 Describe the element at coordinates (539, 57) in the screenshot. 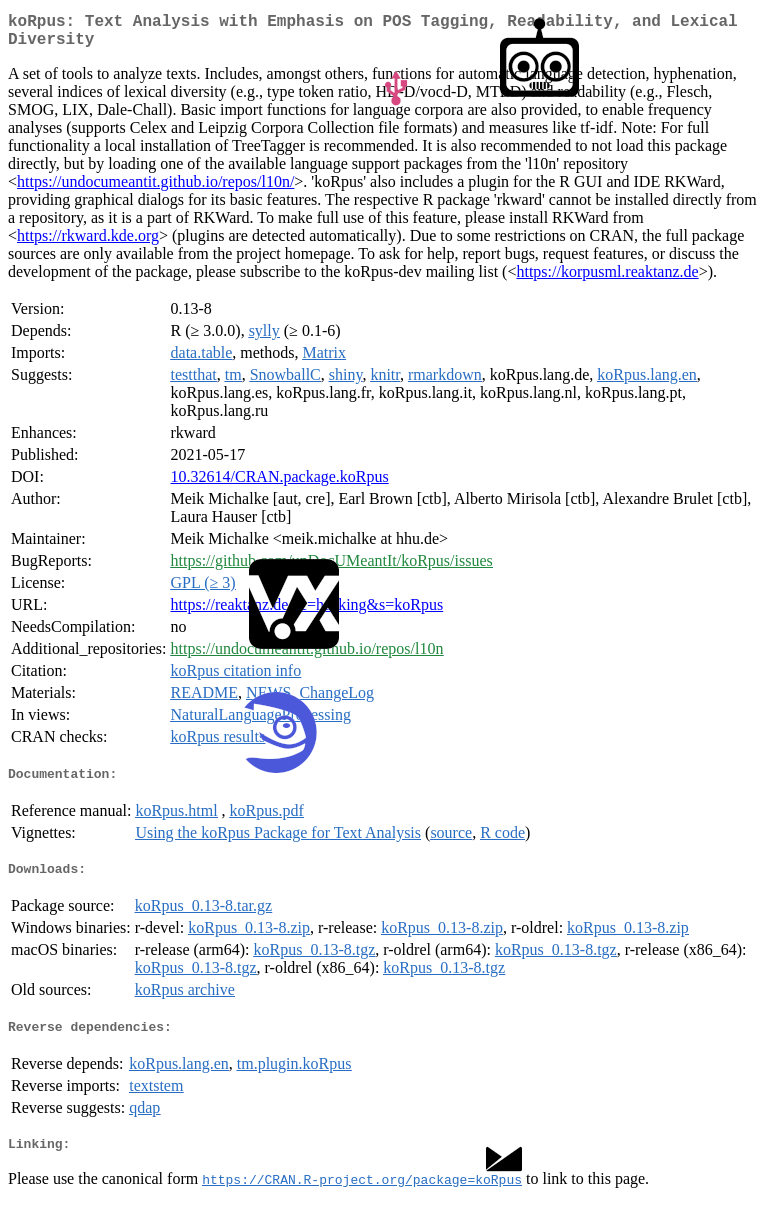

I see `probot automation service logo` at that location.